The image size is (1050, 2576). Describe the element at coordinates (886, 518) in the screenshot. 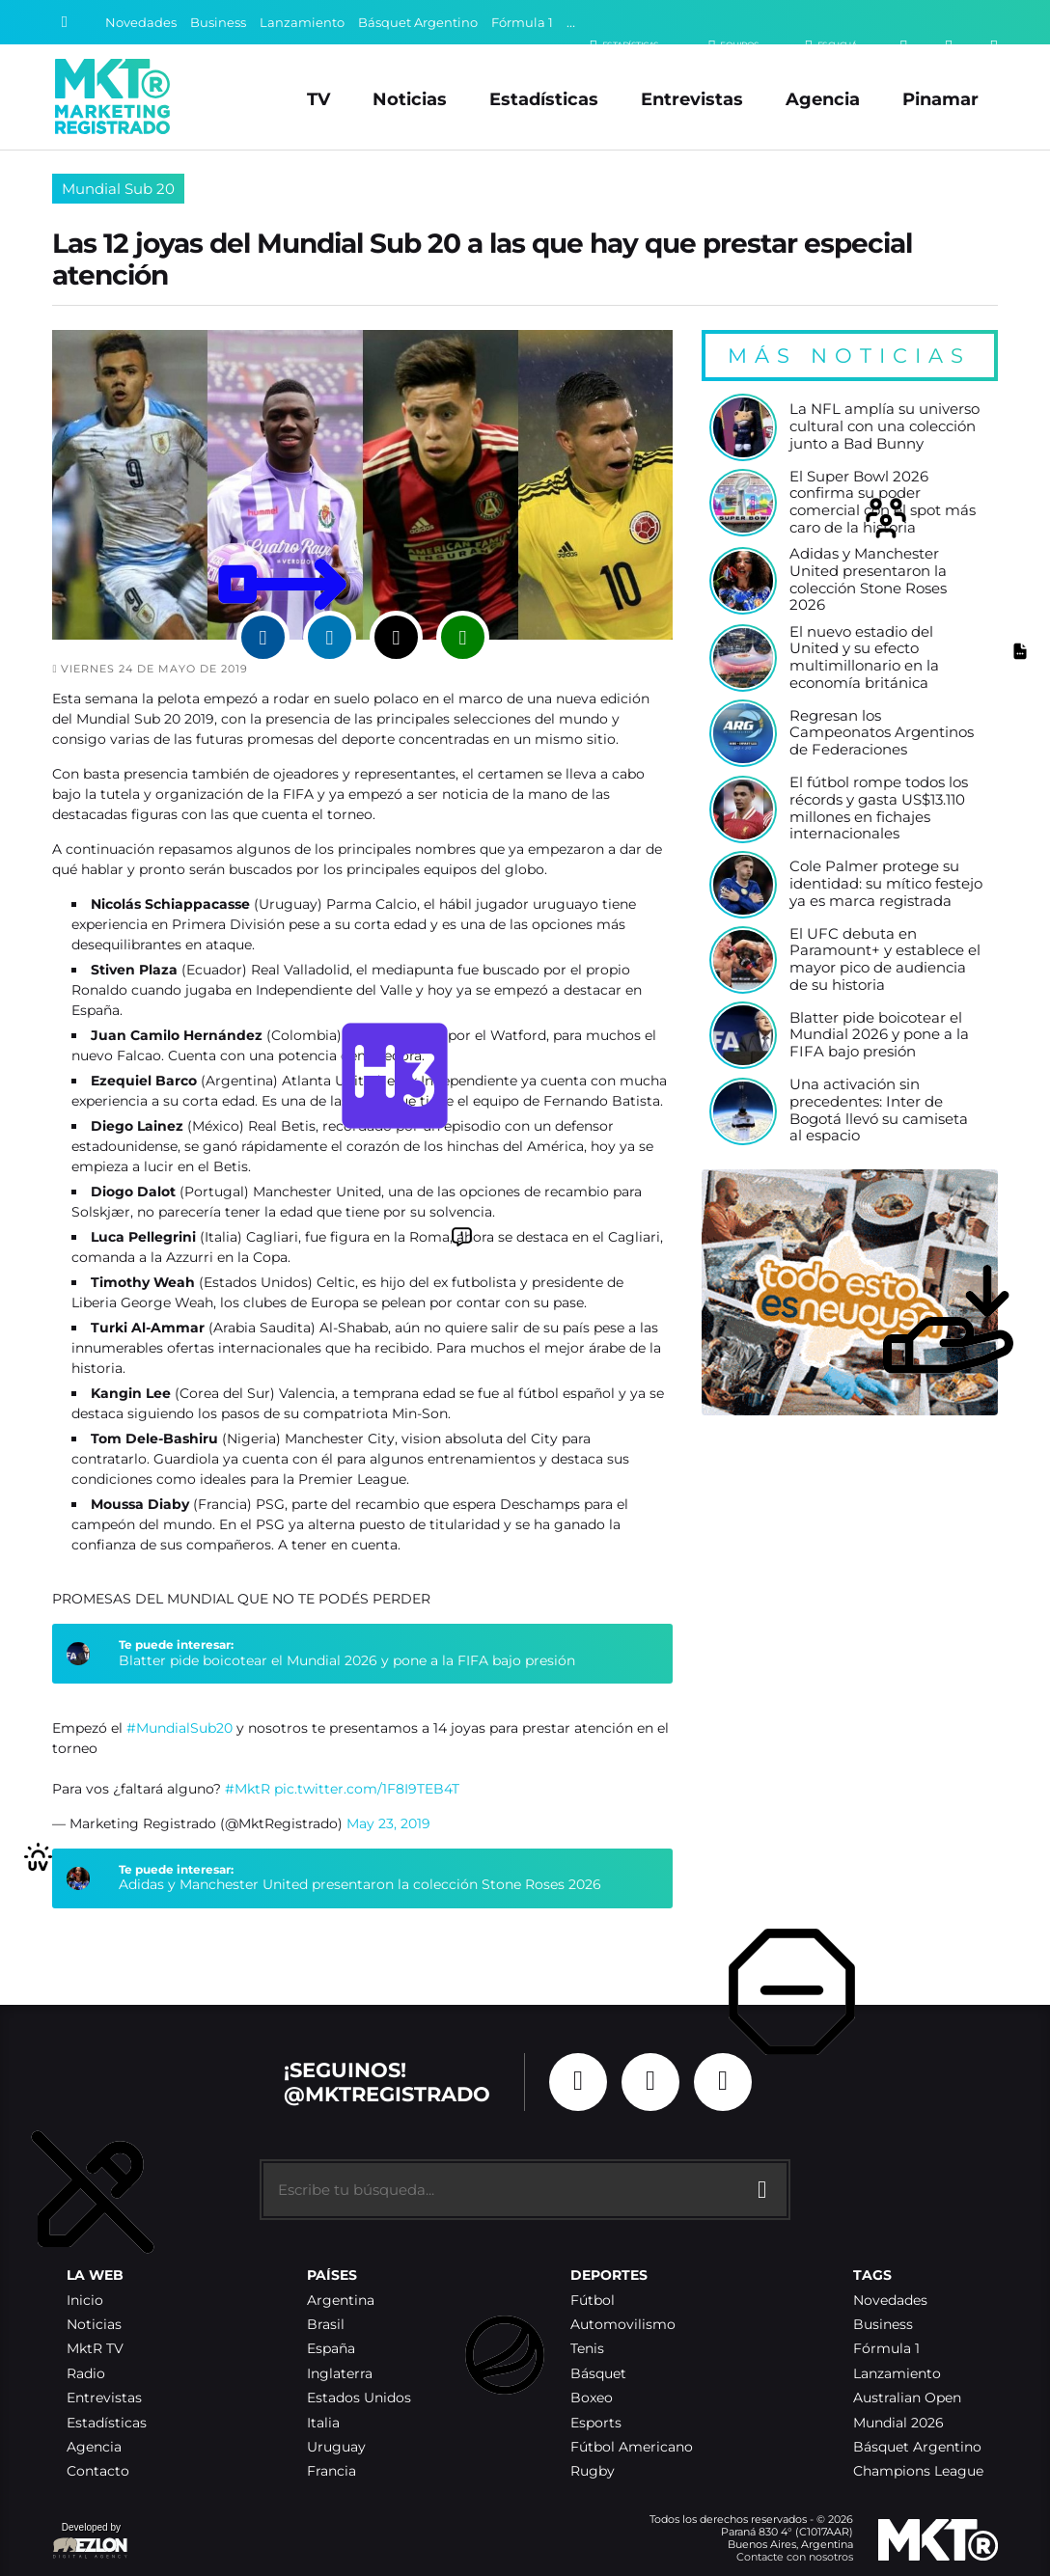

I see `view group members or team roster` at that location.